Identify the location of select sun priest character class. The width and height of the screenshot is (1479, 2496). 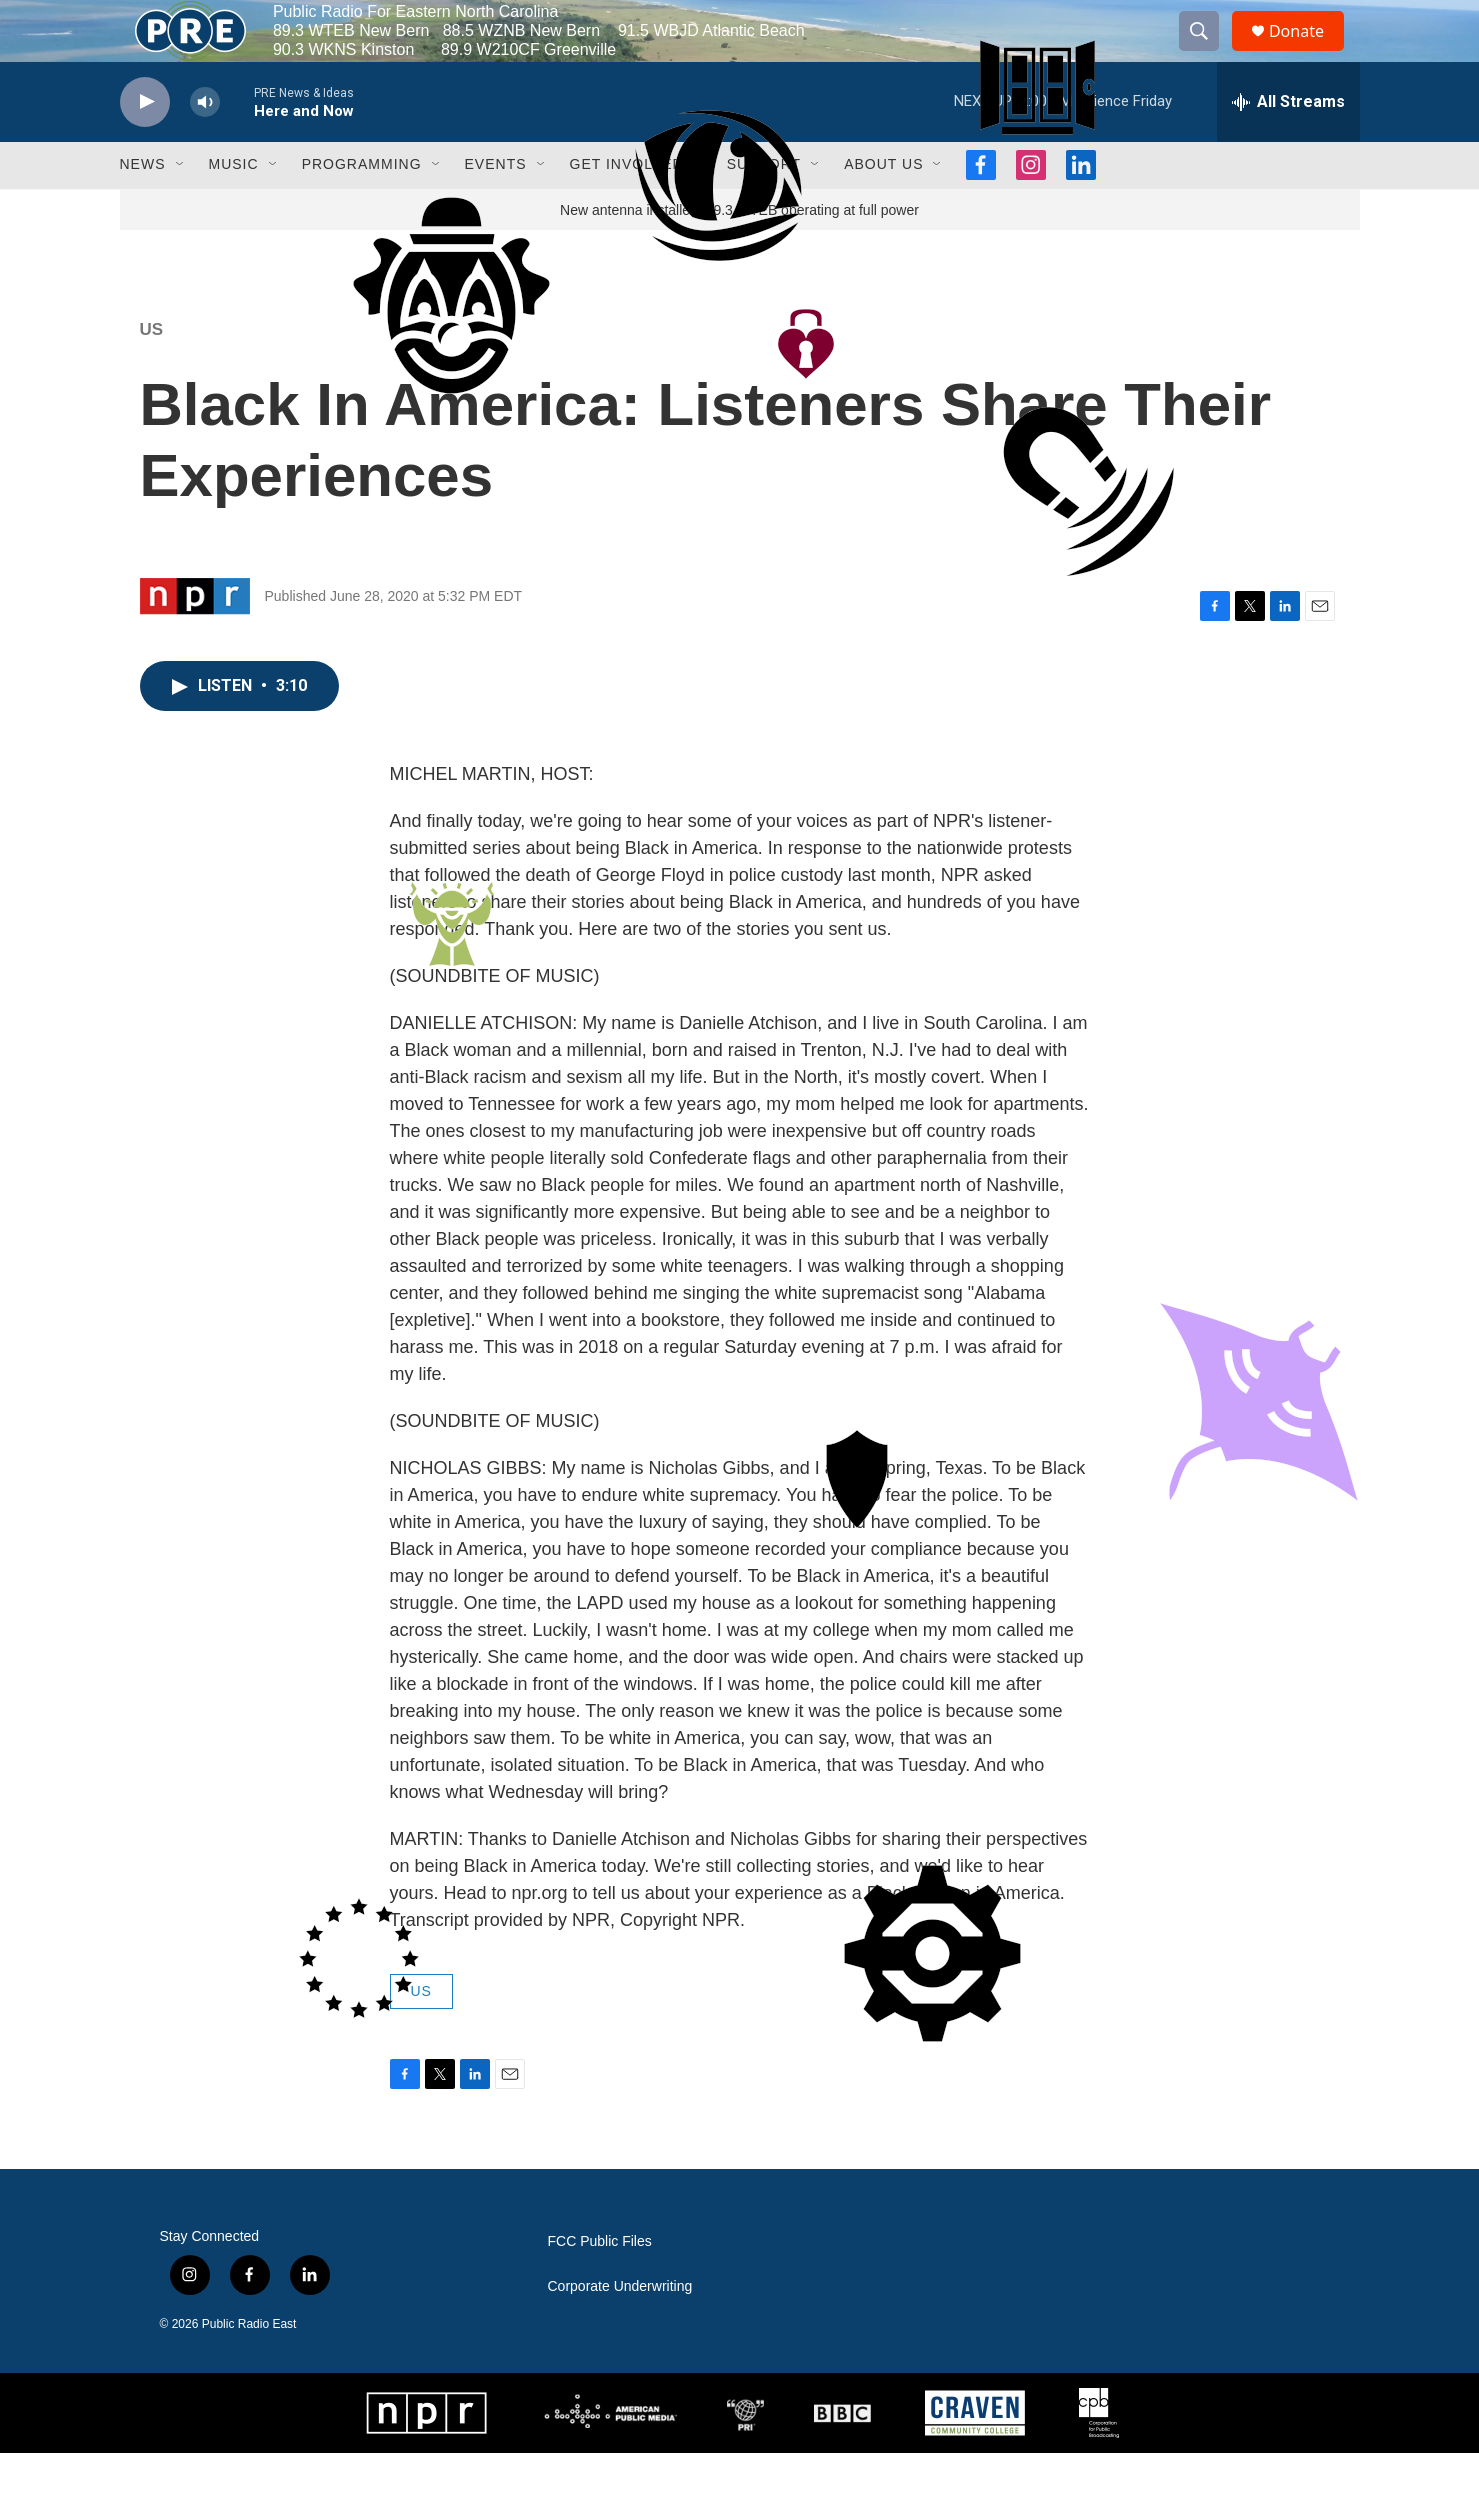
(452, 924).